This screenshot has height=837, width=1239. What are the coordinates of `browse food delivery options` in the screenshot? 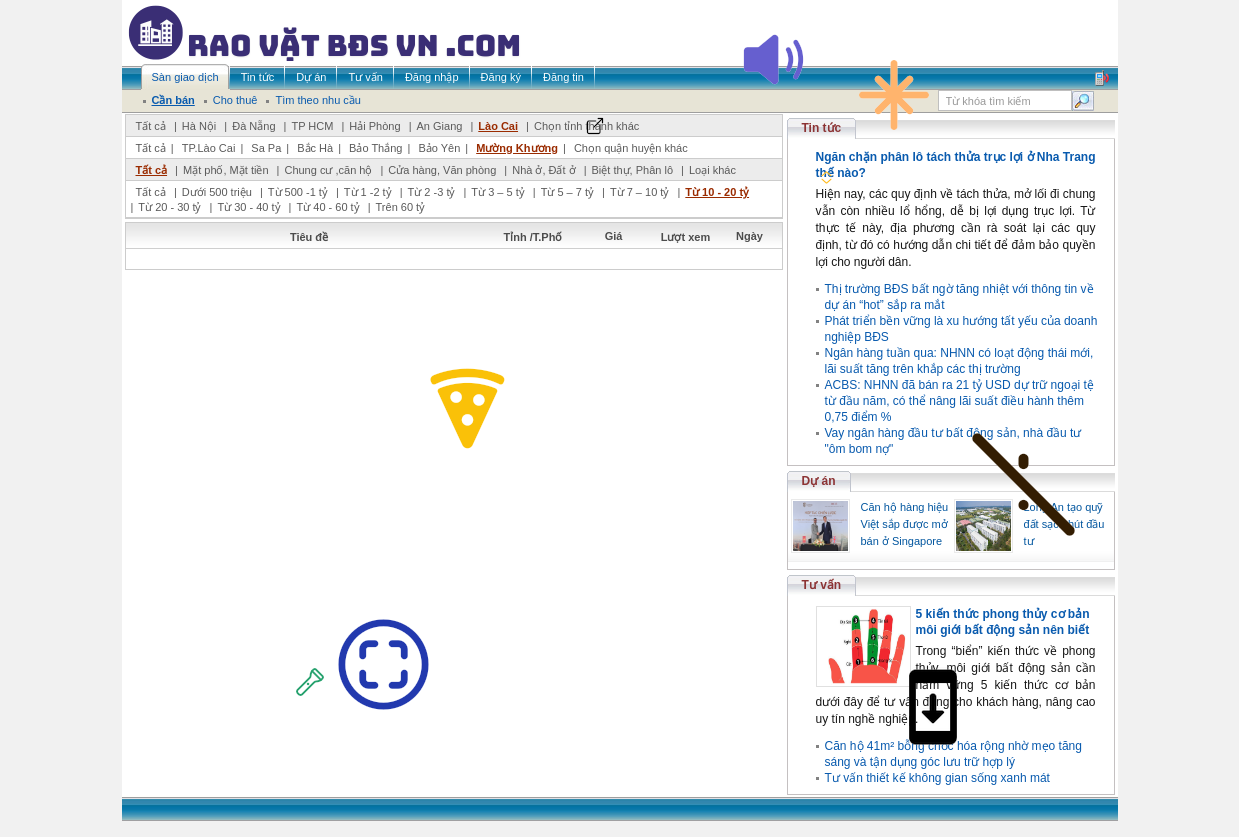 It's located at (467, 408).